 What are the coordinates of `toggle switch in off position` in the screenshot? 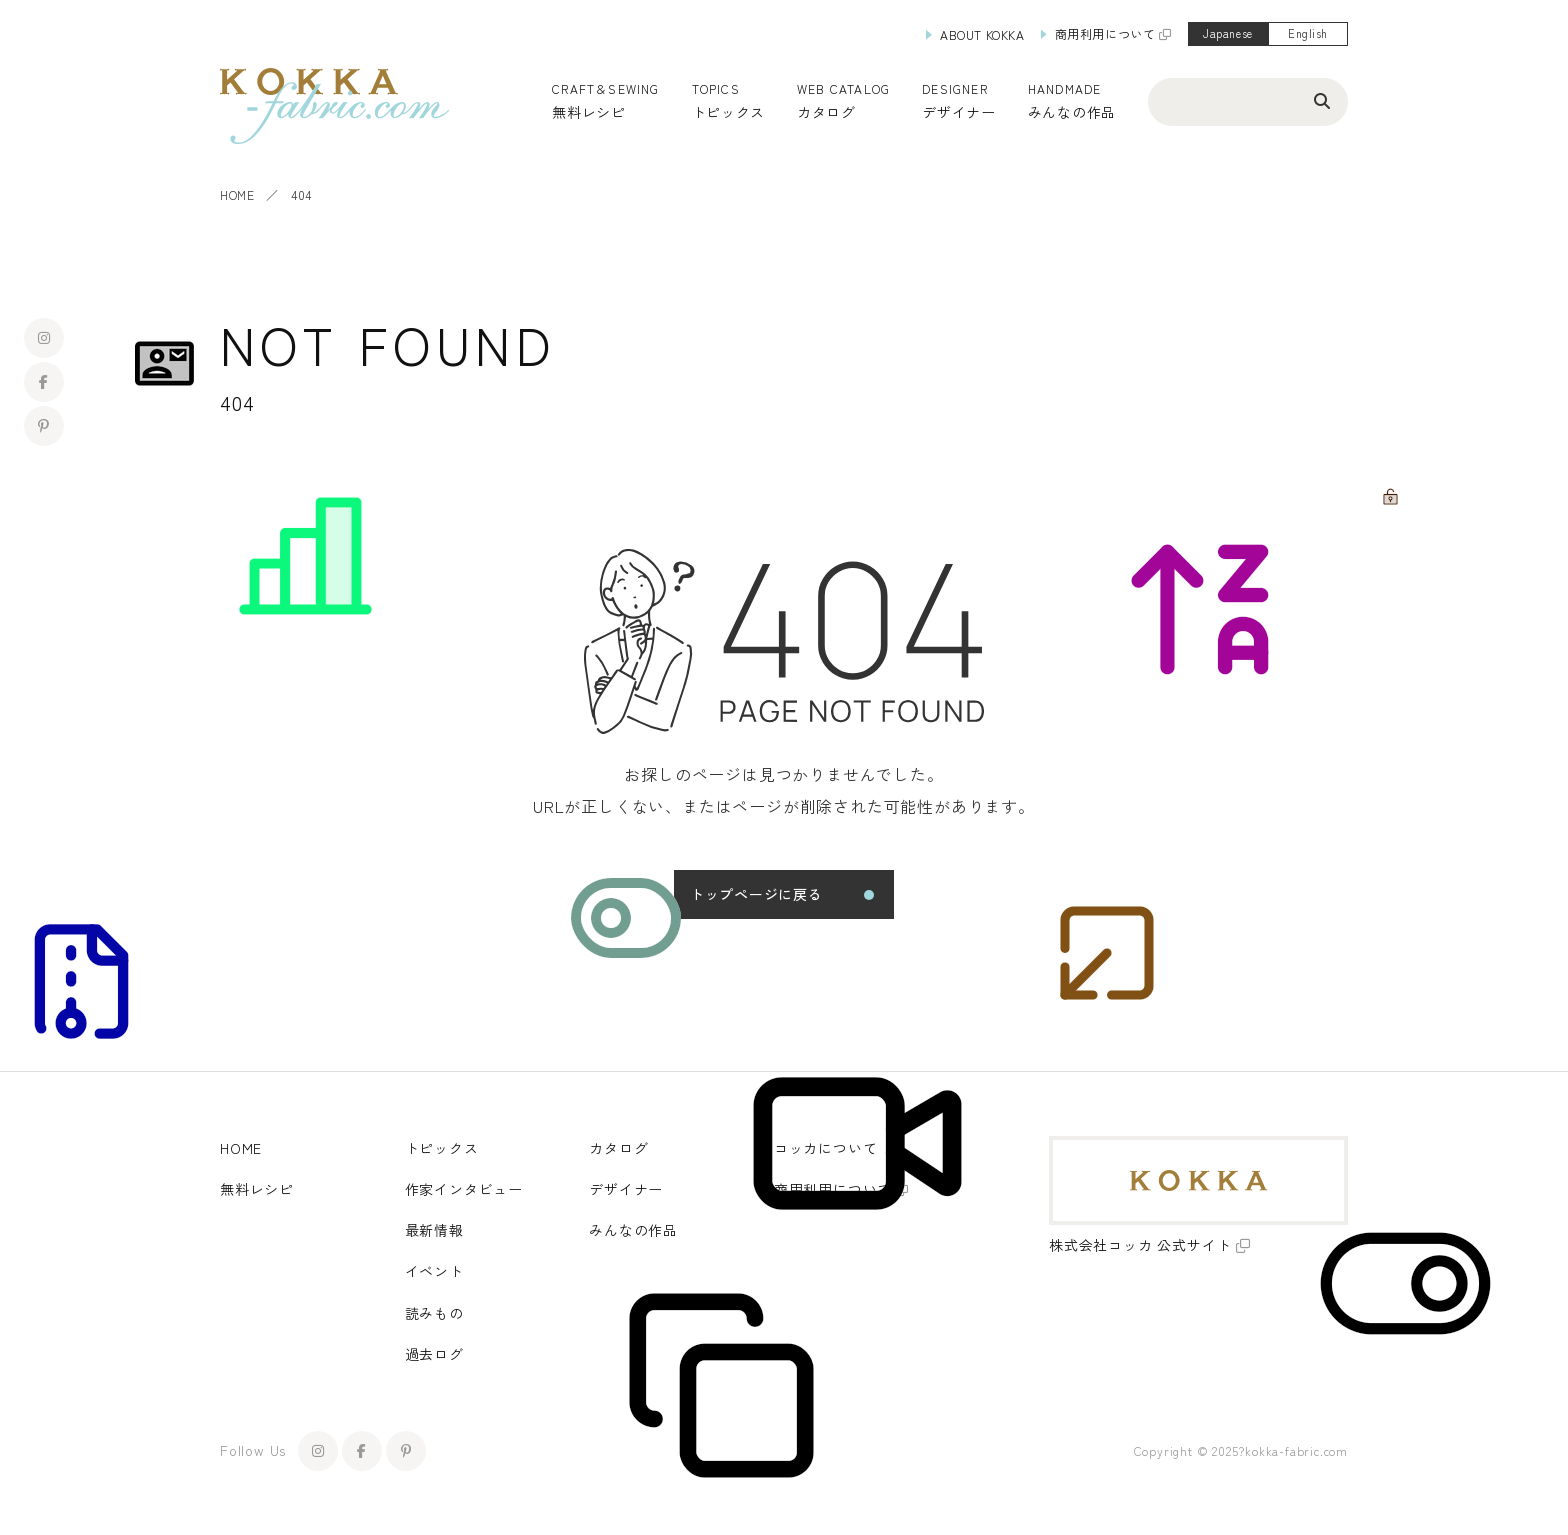 It's located at (626, 918).